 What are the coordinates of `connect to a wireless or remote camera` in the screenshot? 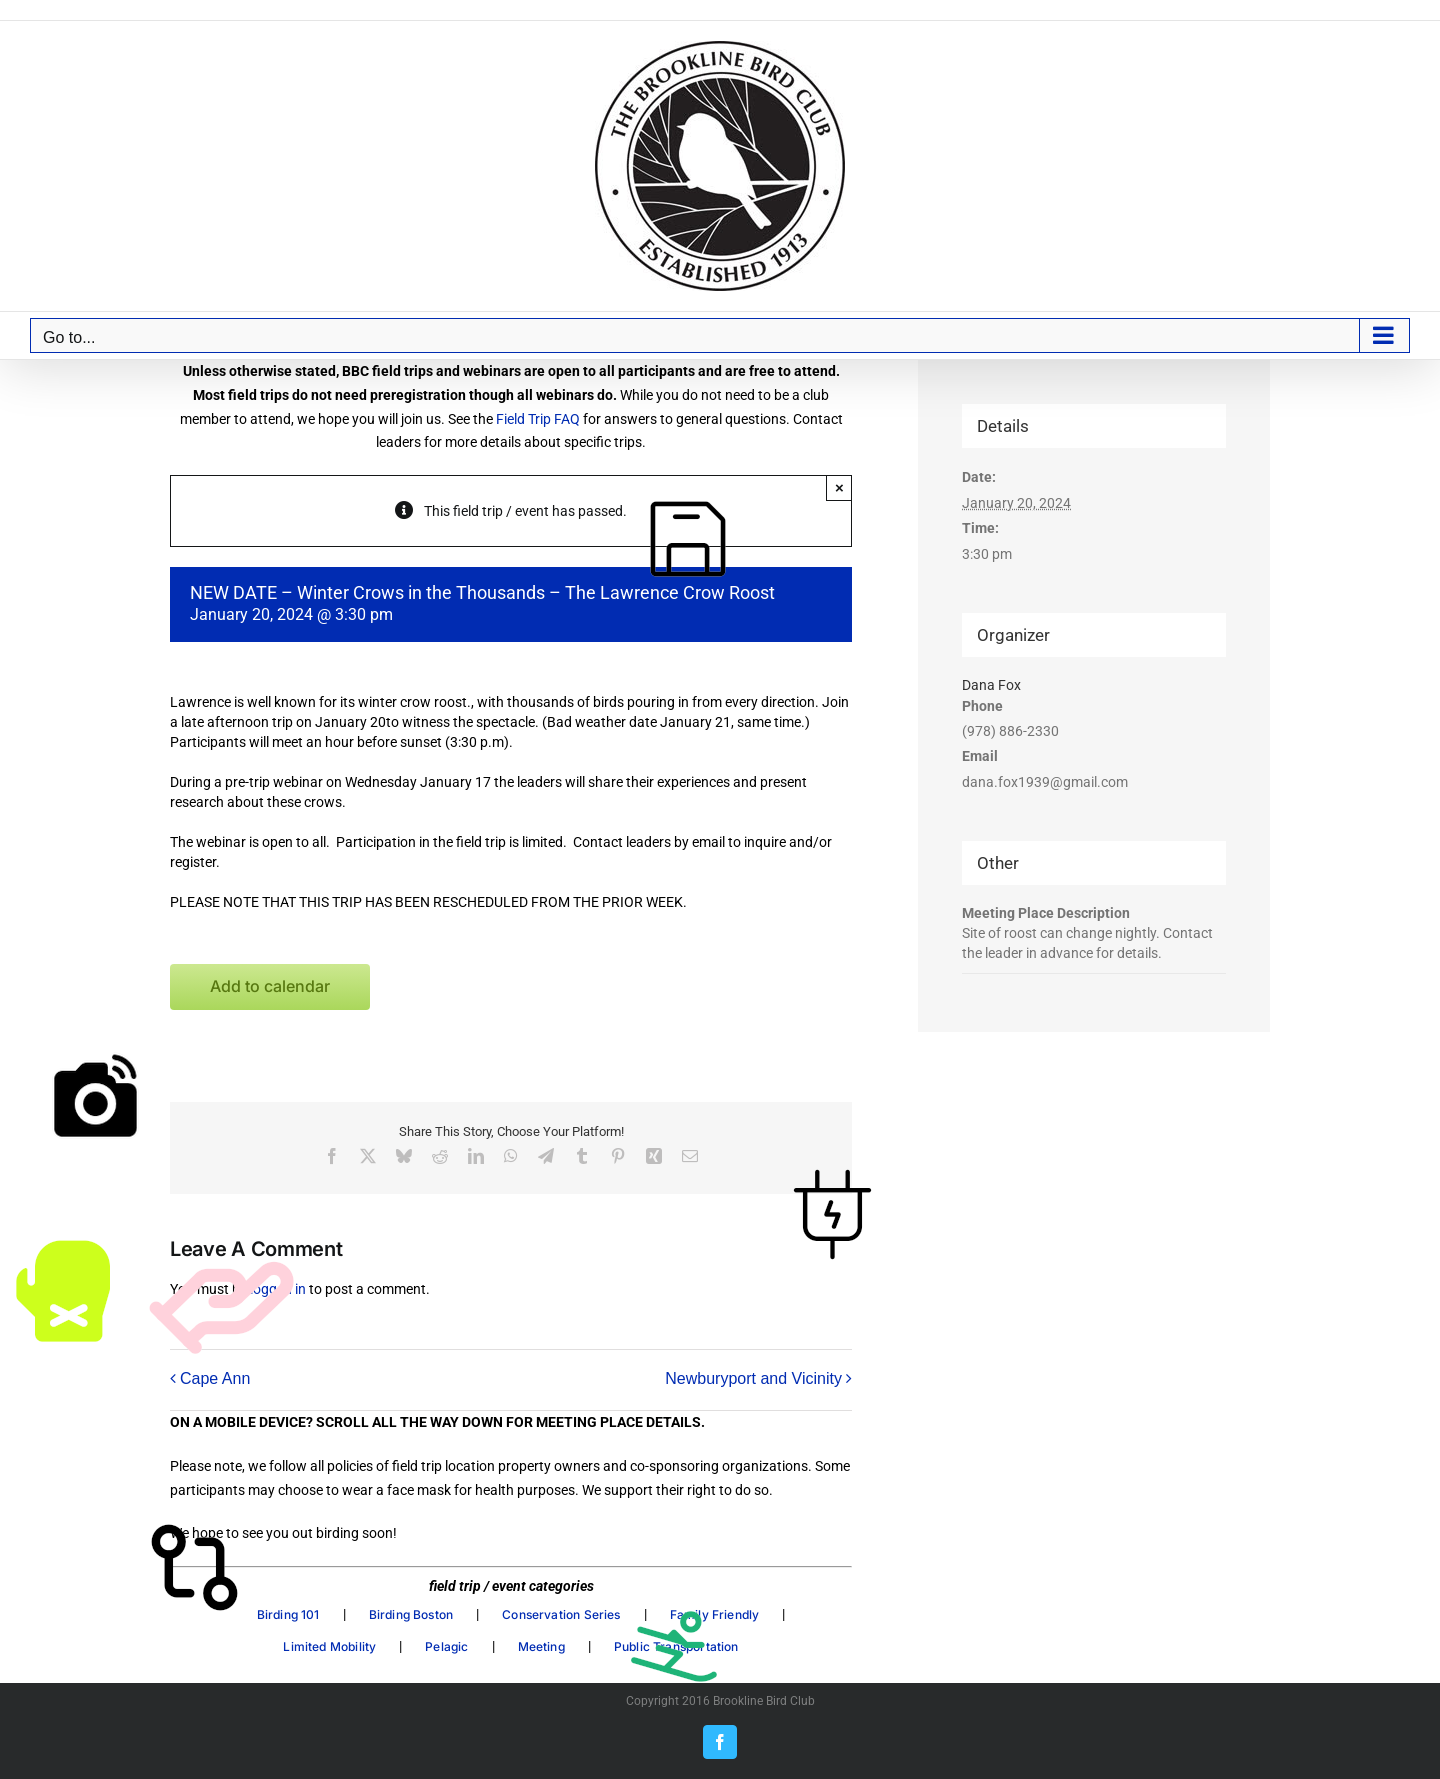 It's located at (95, 1095).